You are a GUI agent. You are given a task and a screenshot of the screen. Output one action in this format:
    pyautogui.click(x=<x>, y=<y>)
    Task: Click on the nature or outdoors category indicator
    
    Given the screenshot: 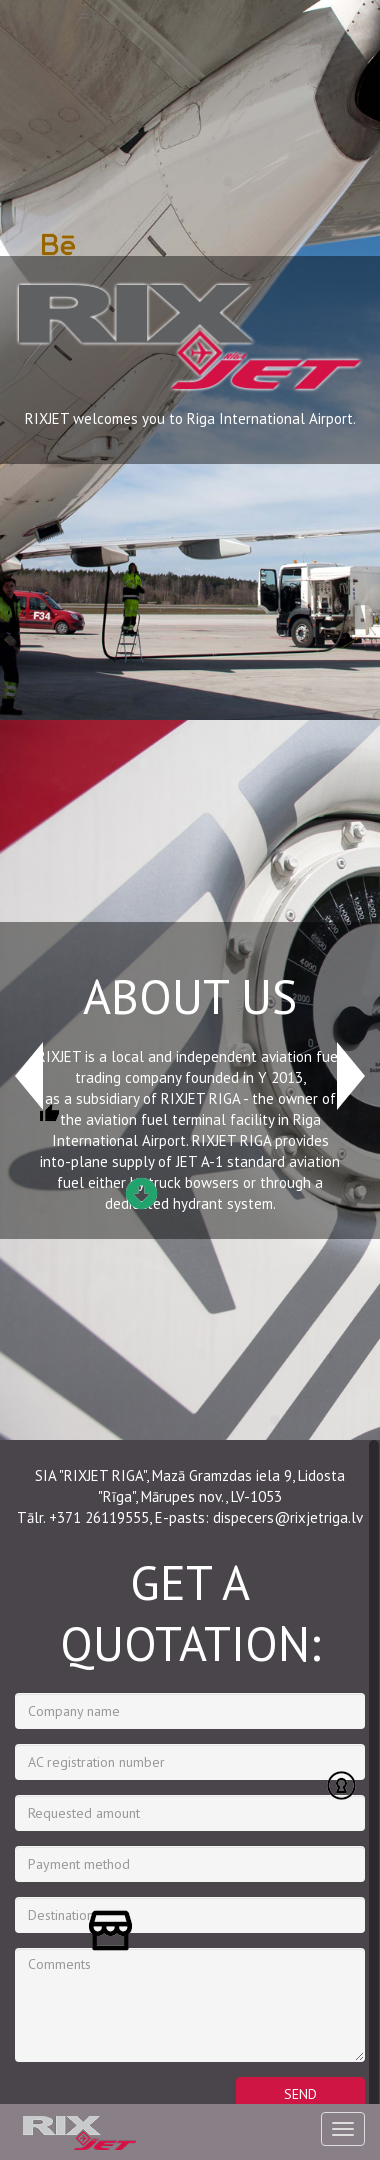 What is the action you would take?
    pyautogui.click(x=84, y=19)
    